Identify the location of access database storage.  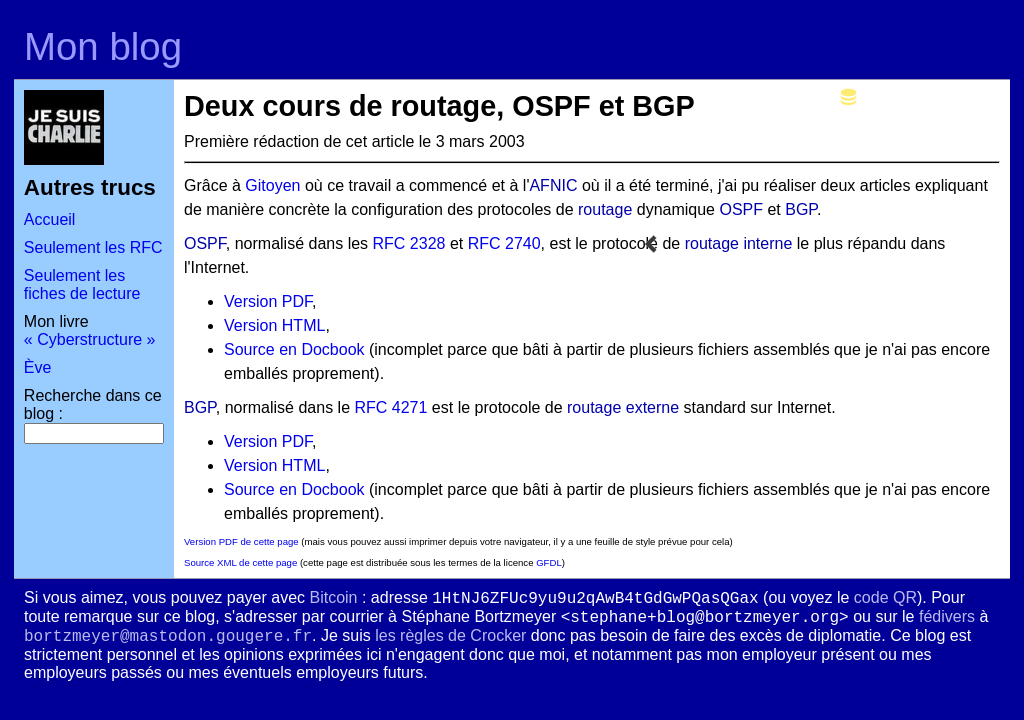
(848, 96).